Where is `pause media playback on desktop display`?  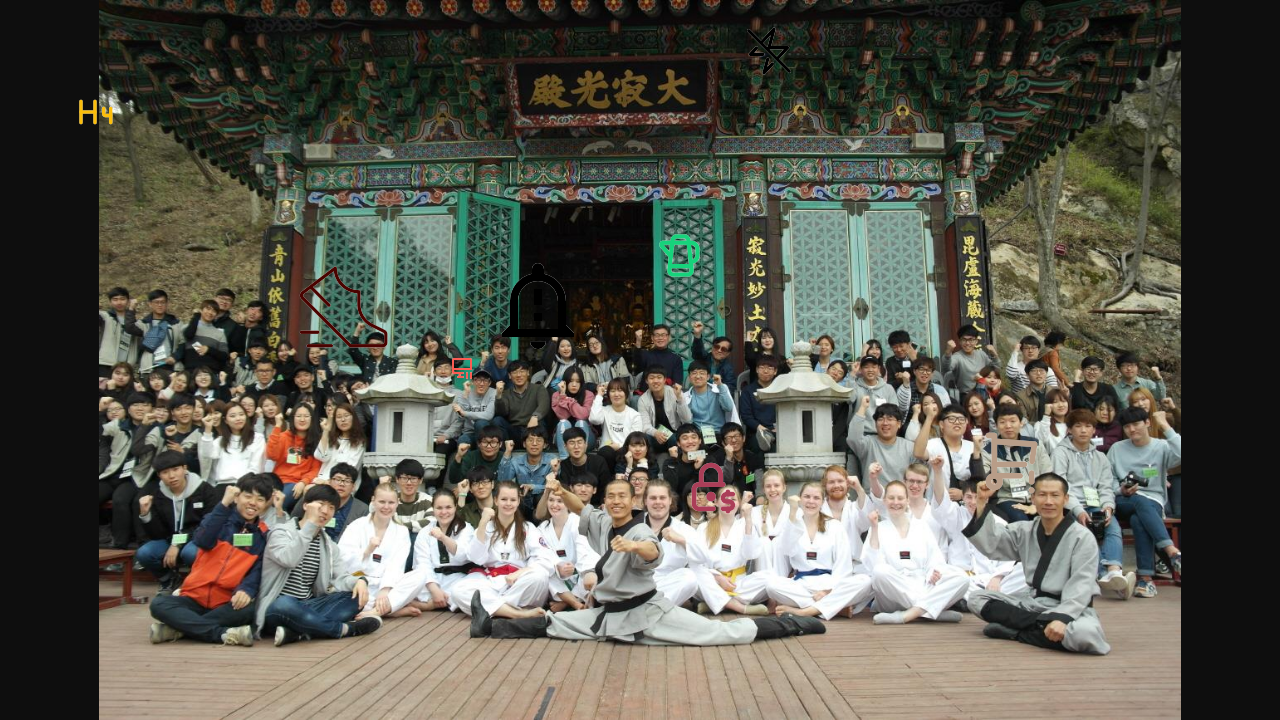 pause media playback on desktop display is located at coordinates (462, 368).